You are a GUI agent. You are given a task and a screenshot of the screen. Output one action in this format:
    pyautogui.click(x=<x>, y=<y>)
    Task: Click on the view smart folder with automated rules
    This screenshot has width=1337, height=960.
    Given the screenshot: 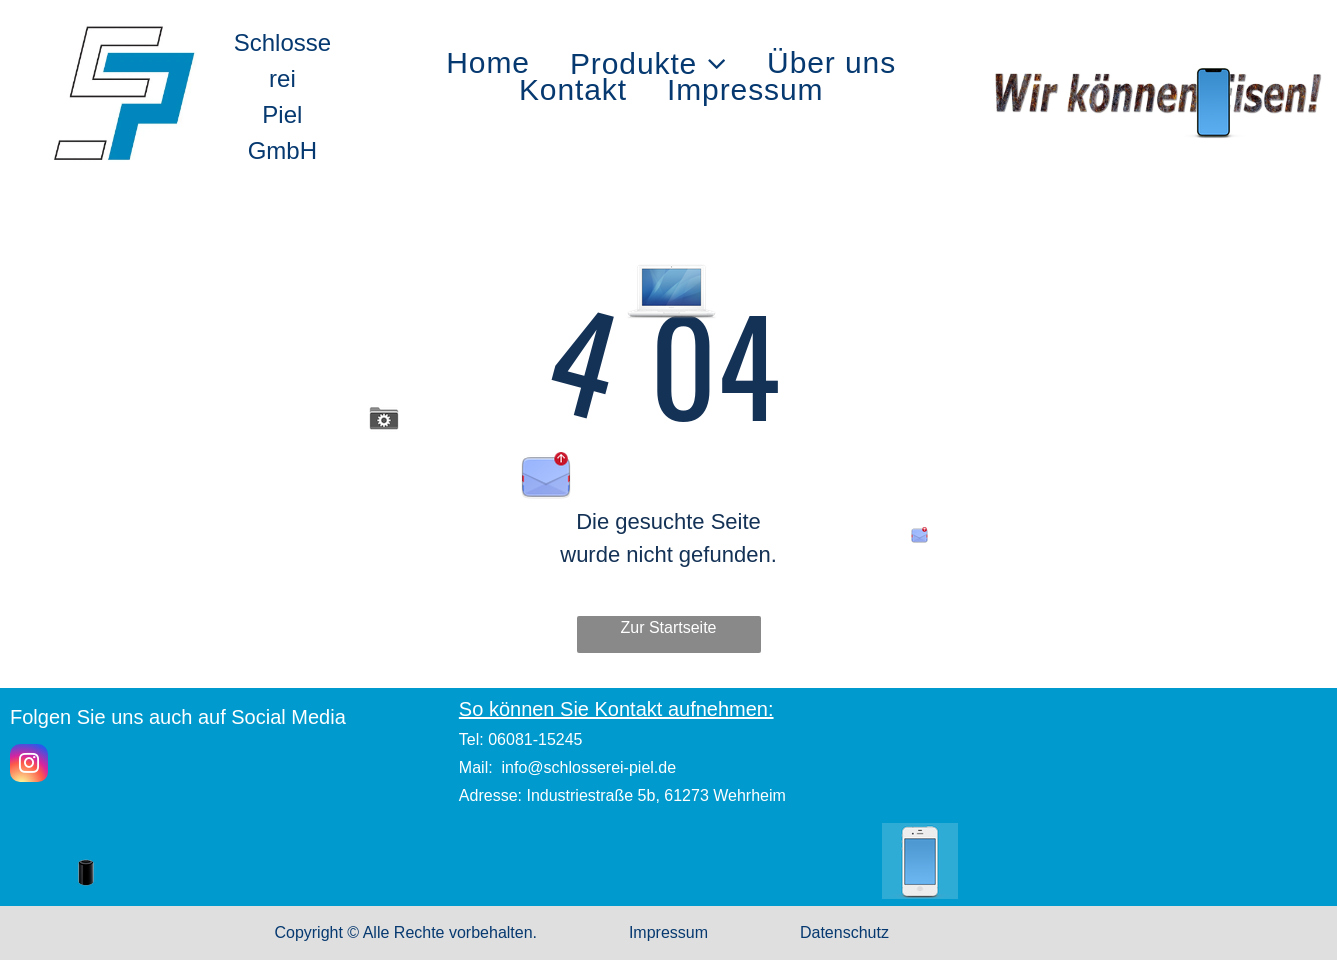 What is the action you would take?
    pyautogui.click(x=384, y=418)
    